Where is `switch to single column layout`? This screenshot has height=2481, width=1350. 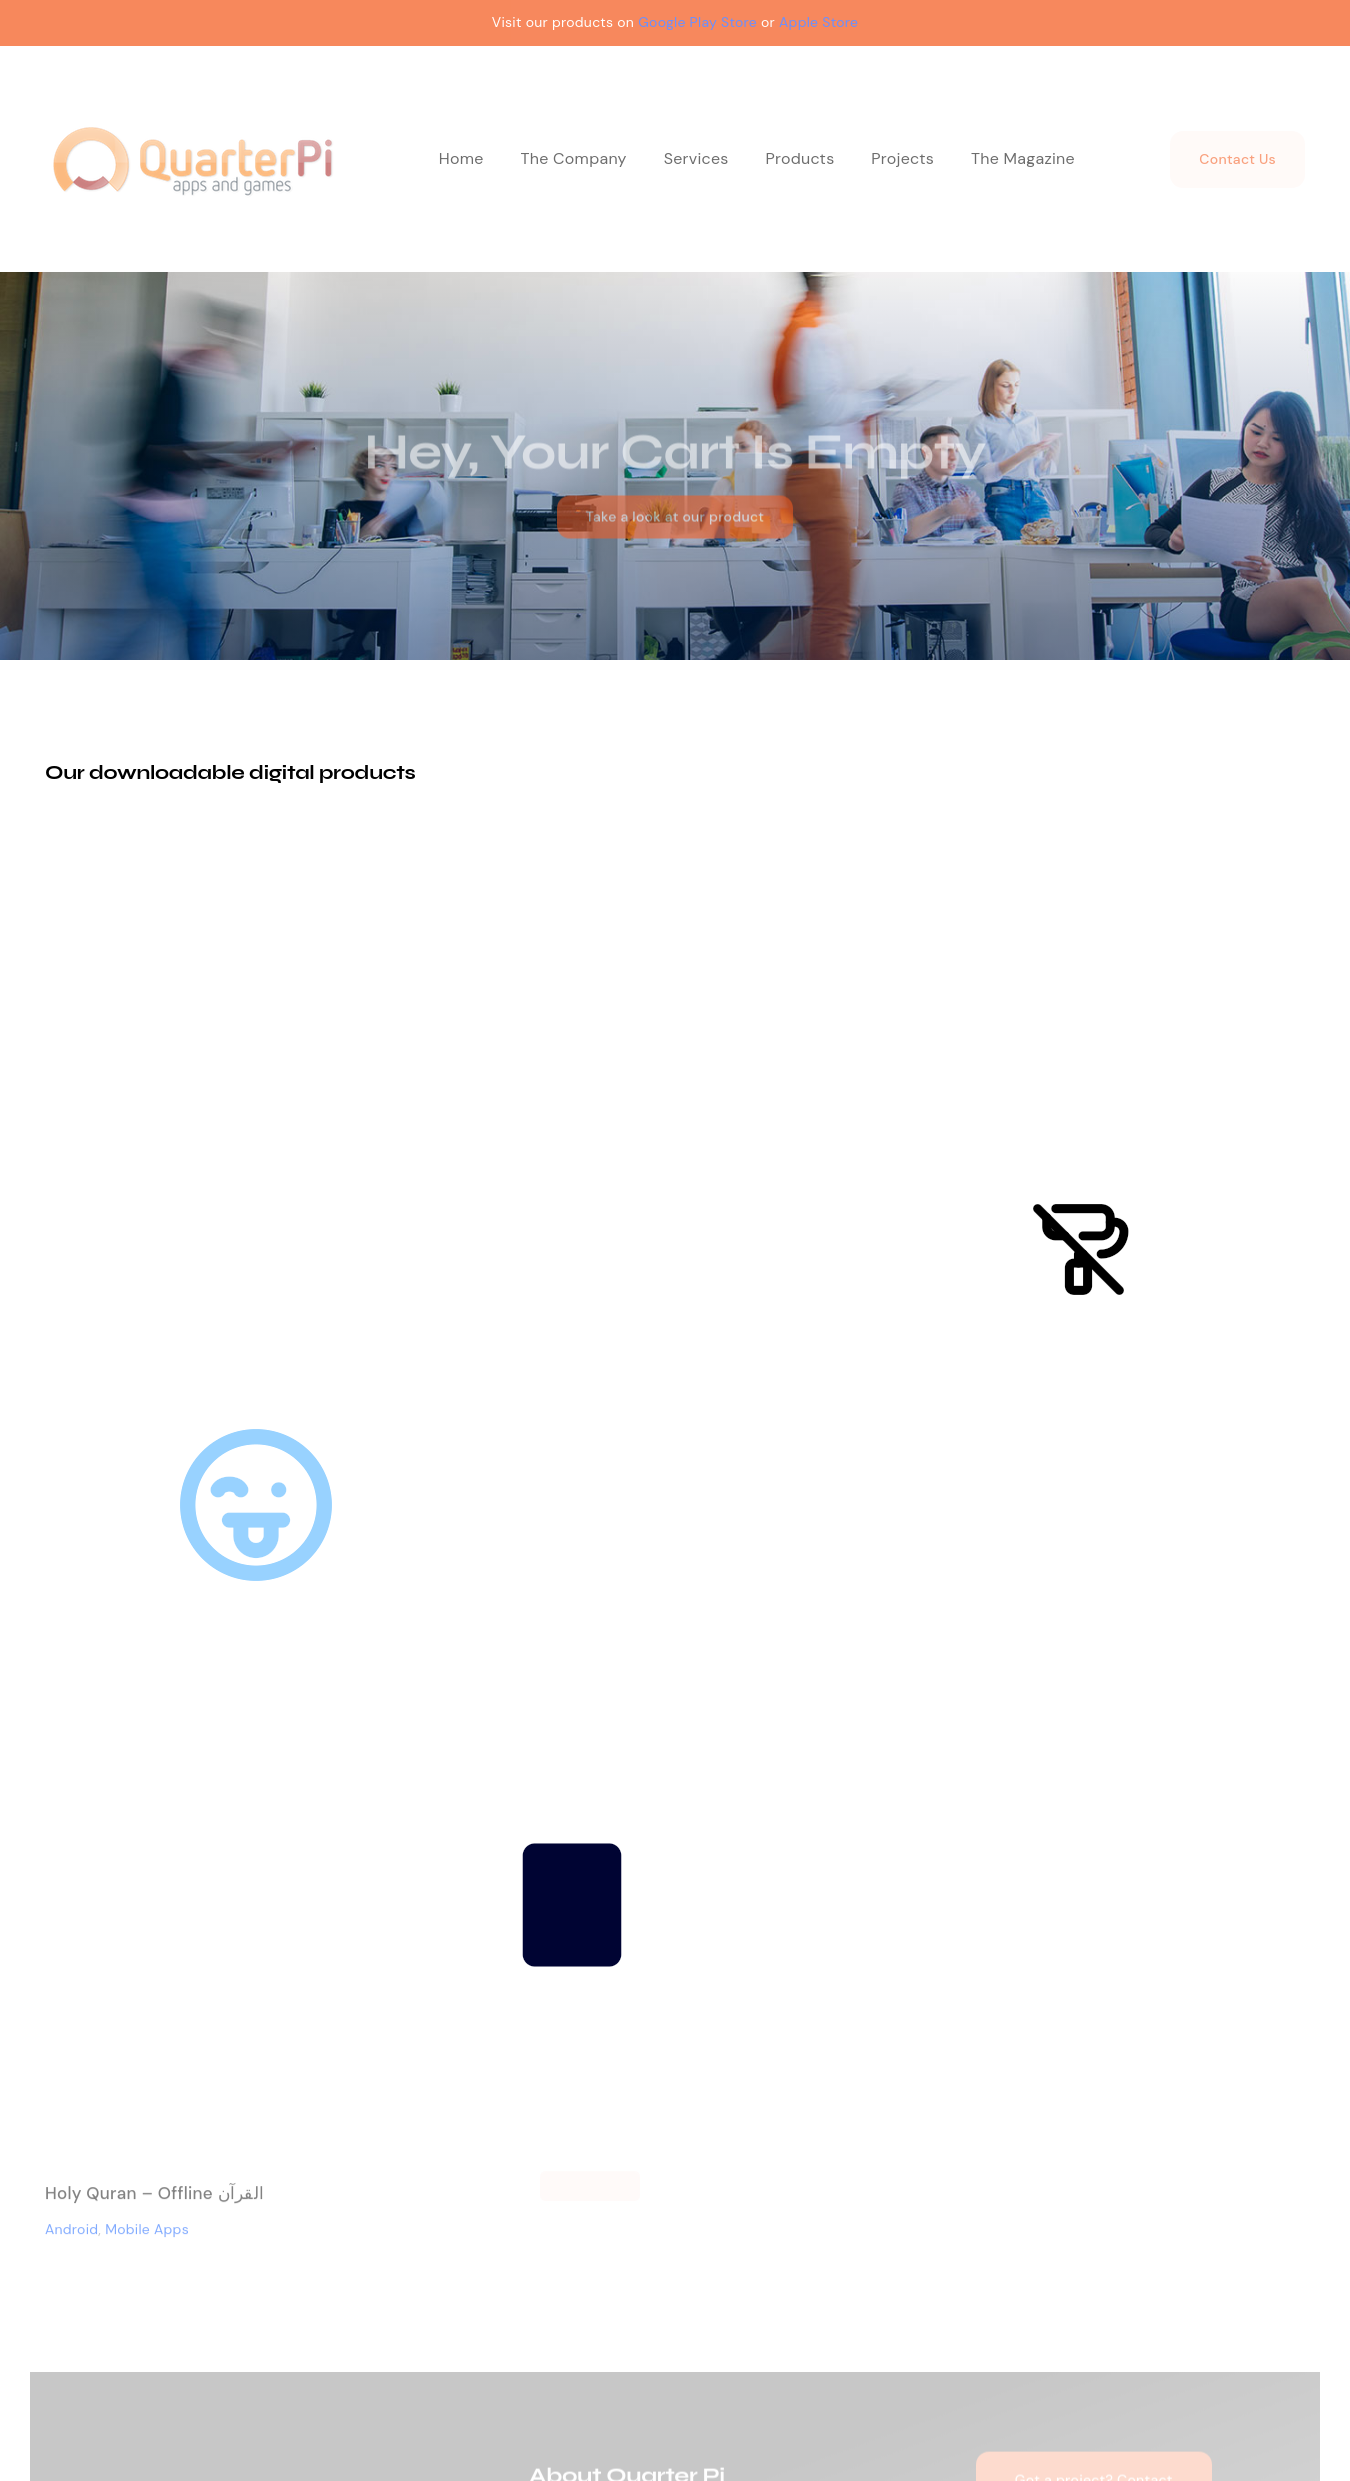
switch to single column layout is located at coordinates (572, 1905).